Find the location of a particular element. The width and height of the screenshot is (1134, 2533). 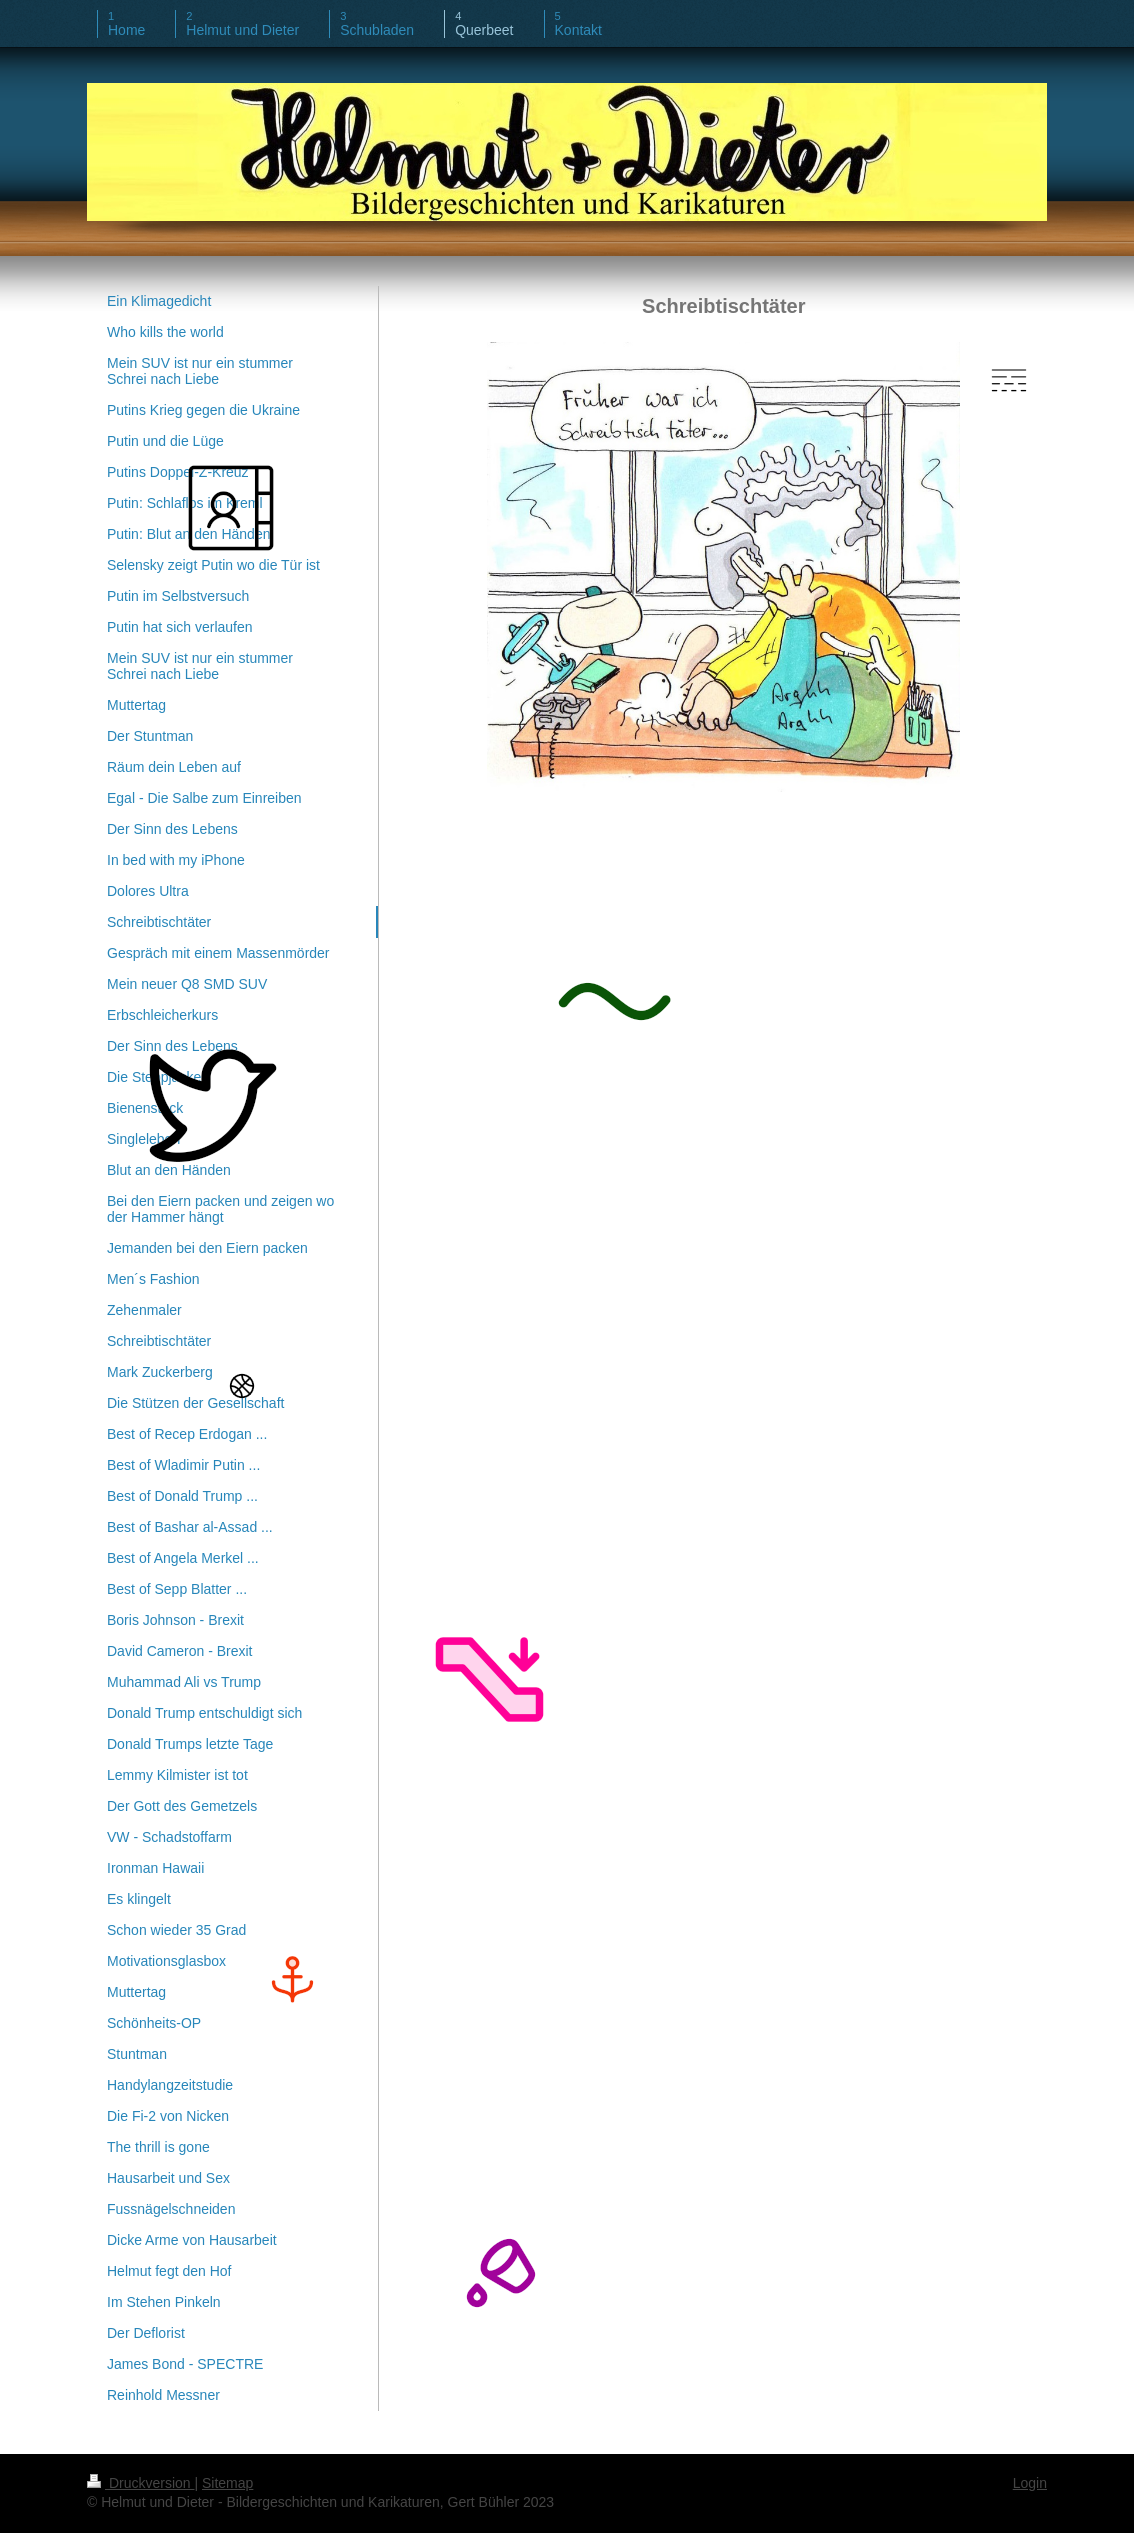

share to twitter is located at coordinates (206, 1101).